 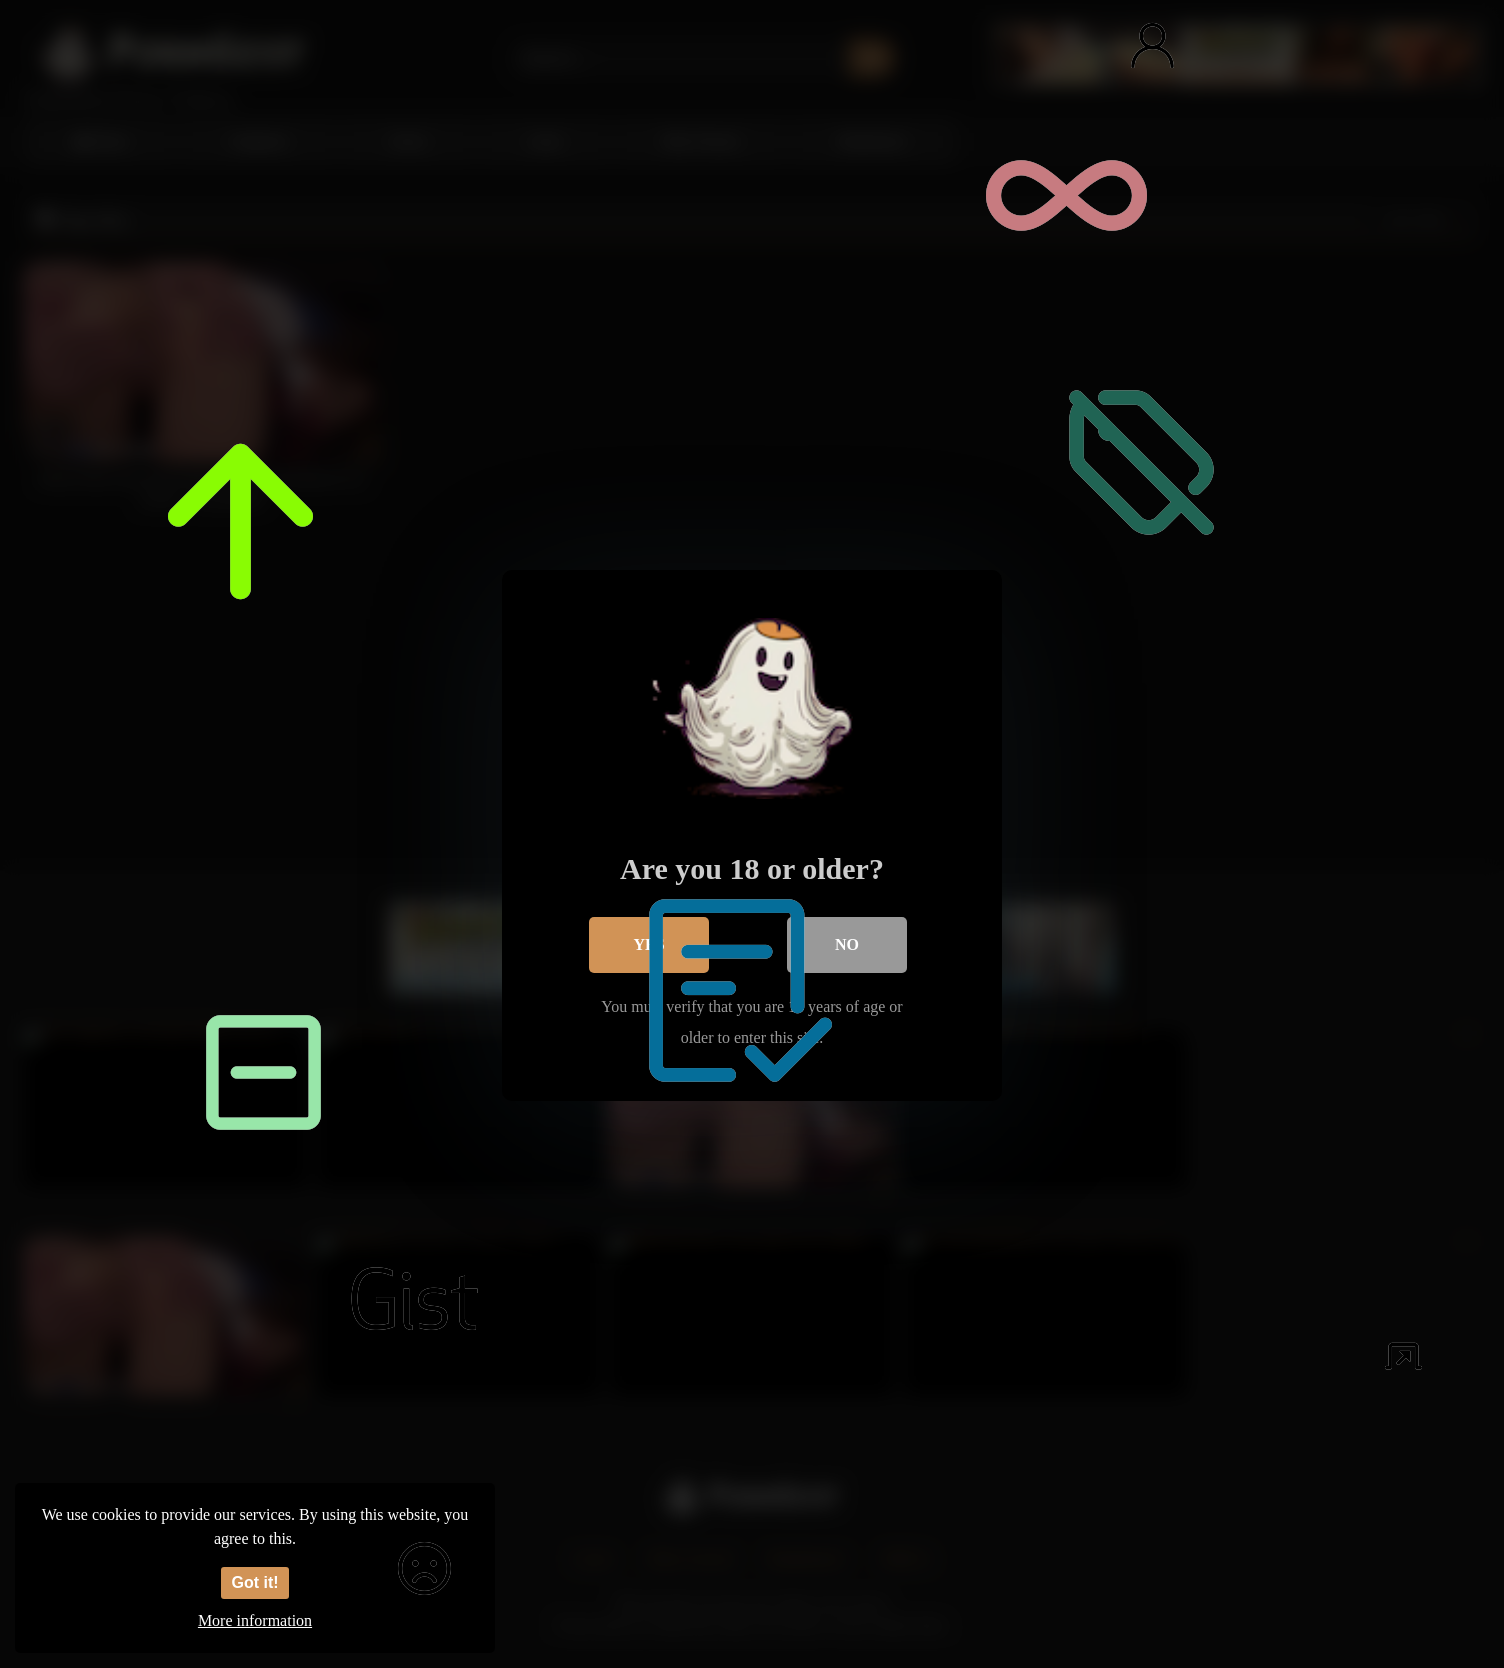 I want to click on indicates unlimited or infinite capacity, so click(x=1066, y=195).